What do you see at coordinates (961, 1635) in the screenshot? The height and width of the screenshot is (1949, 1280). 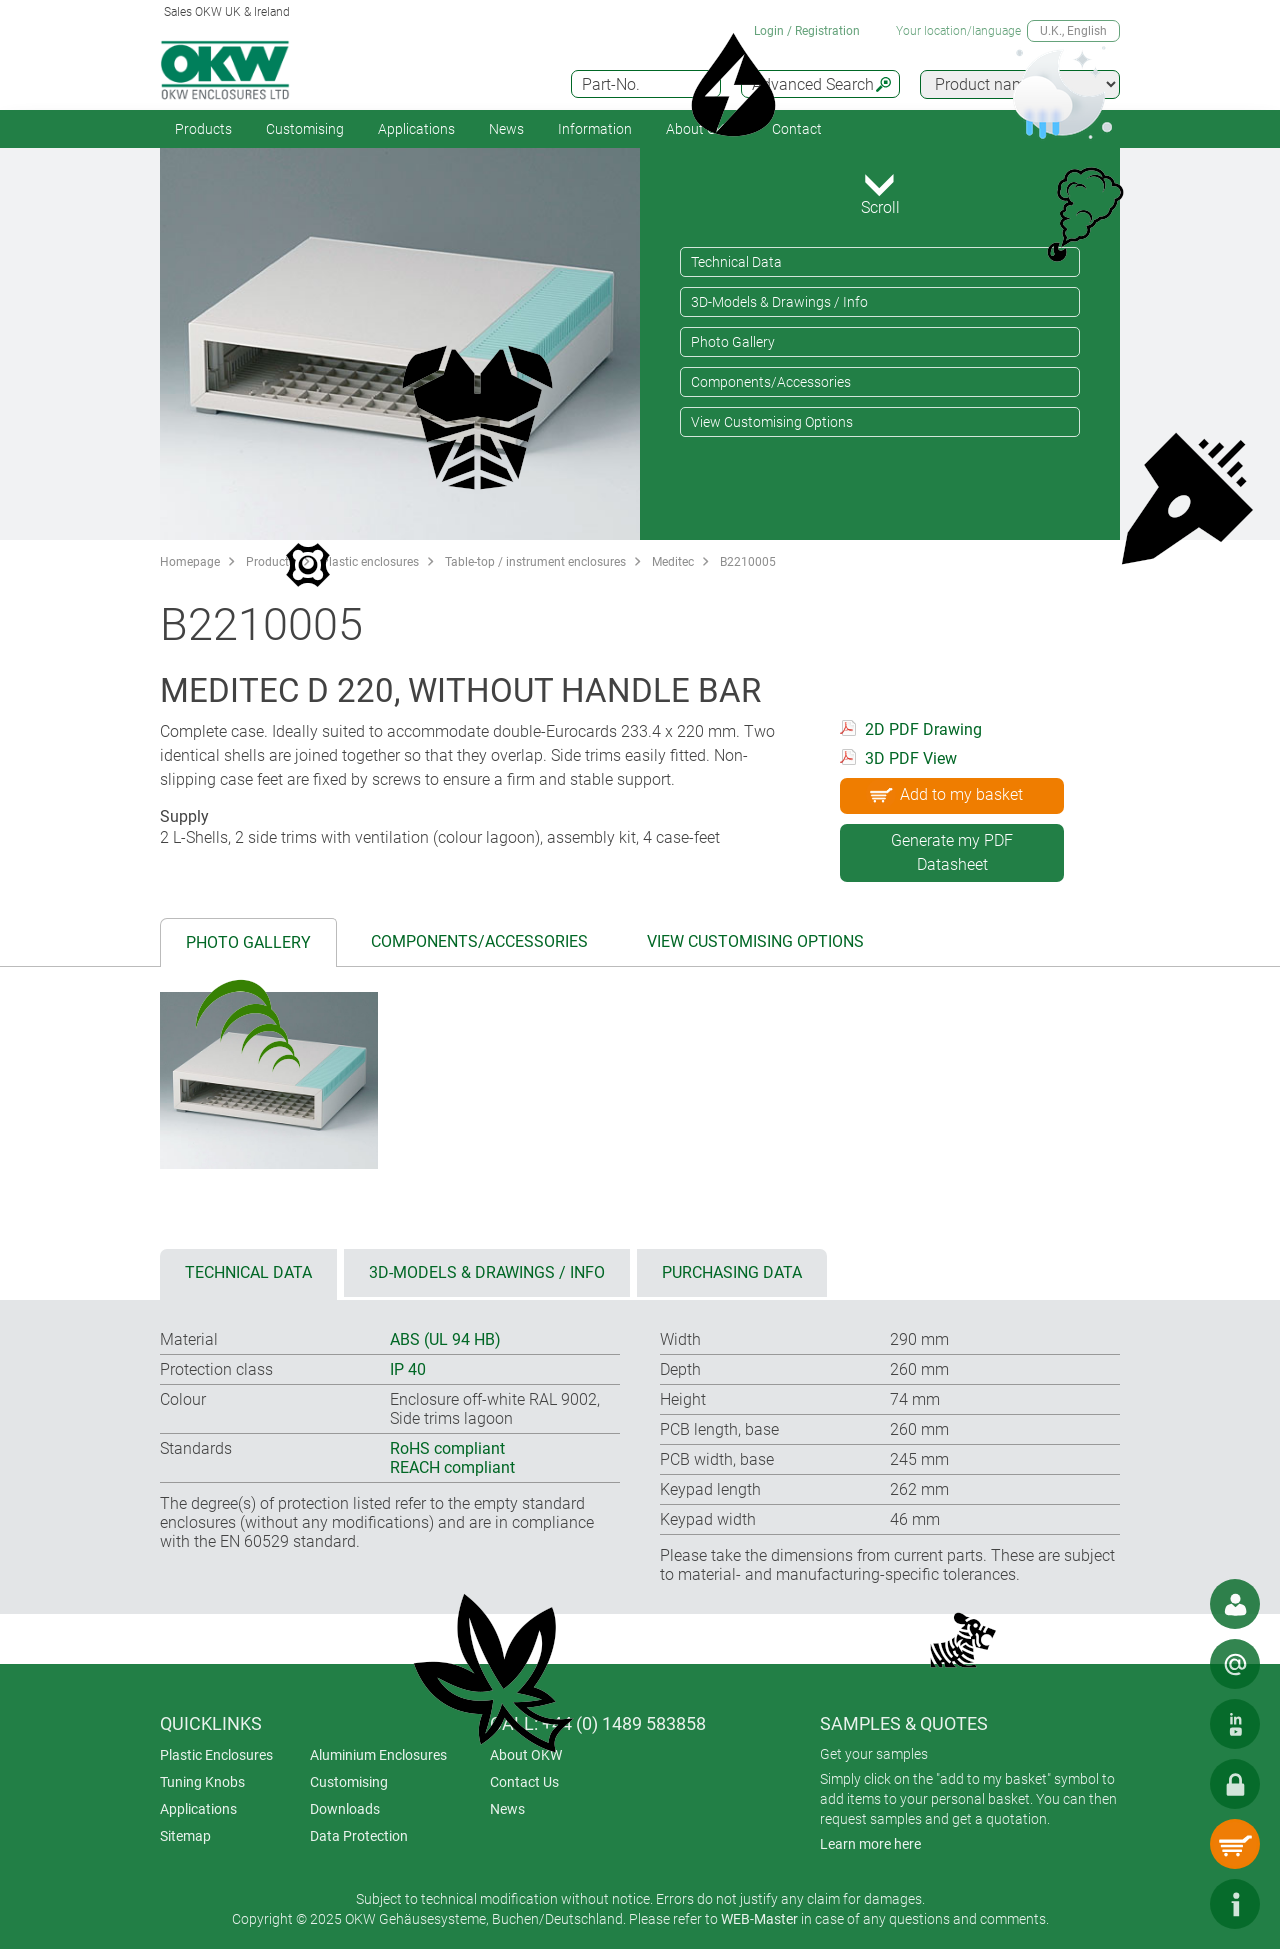 I see `represents a wildlife or animal-related feature` at bounding box center [961, 1635].